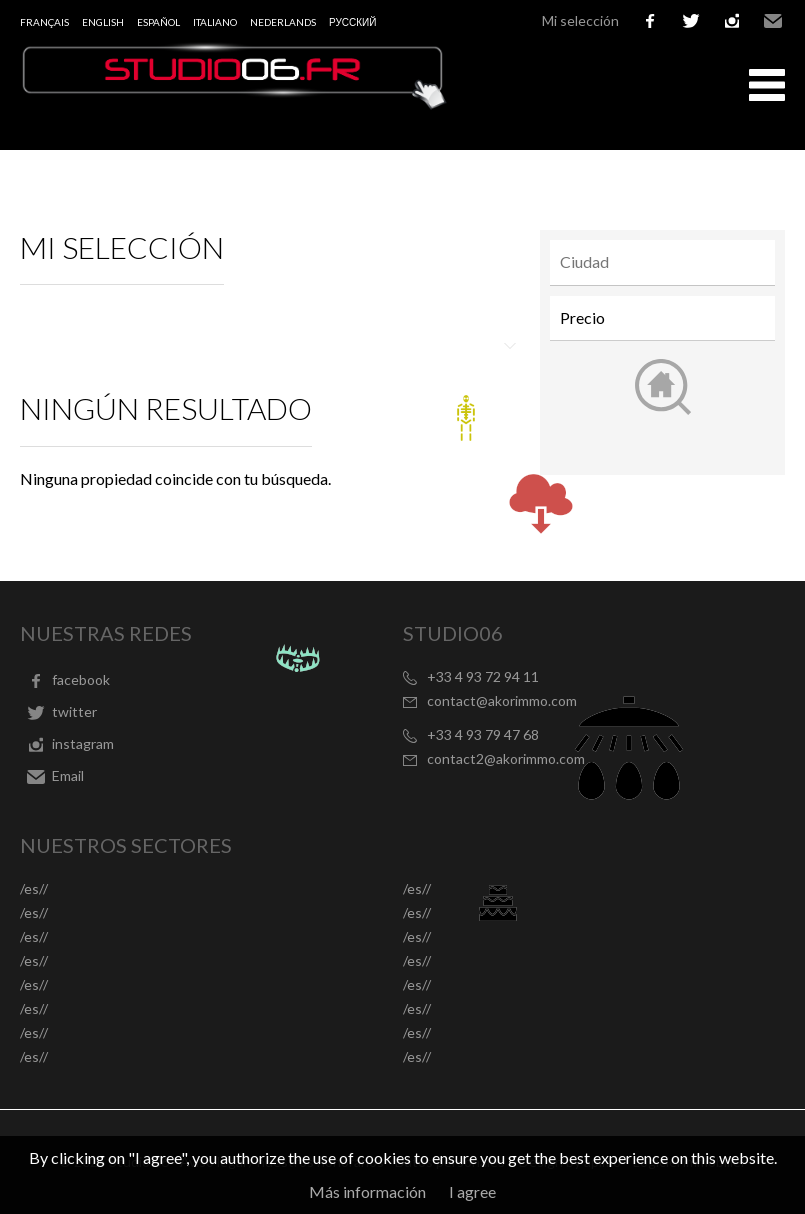 Image resolution: width=805 pixels, height=1214 pixels. What do you see at coordinates (541, 504) in the screenshot?
I see `download file from cloud storage` at bounding box center [541, 504].